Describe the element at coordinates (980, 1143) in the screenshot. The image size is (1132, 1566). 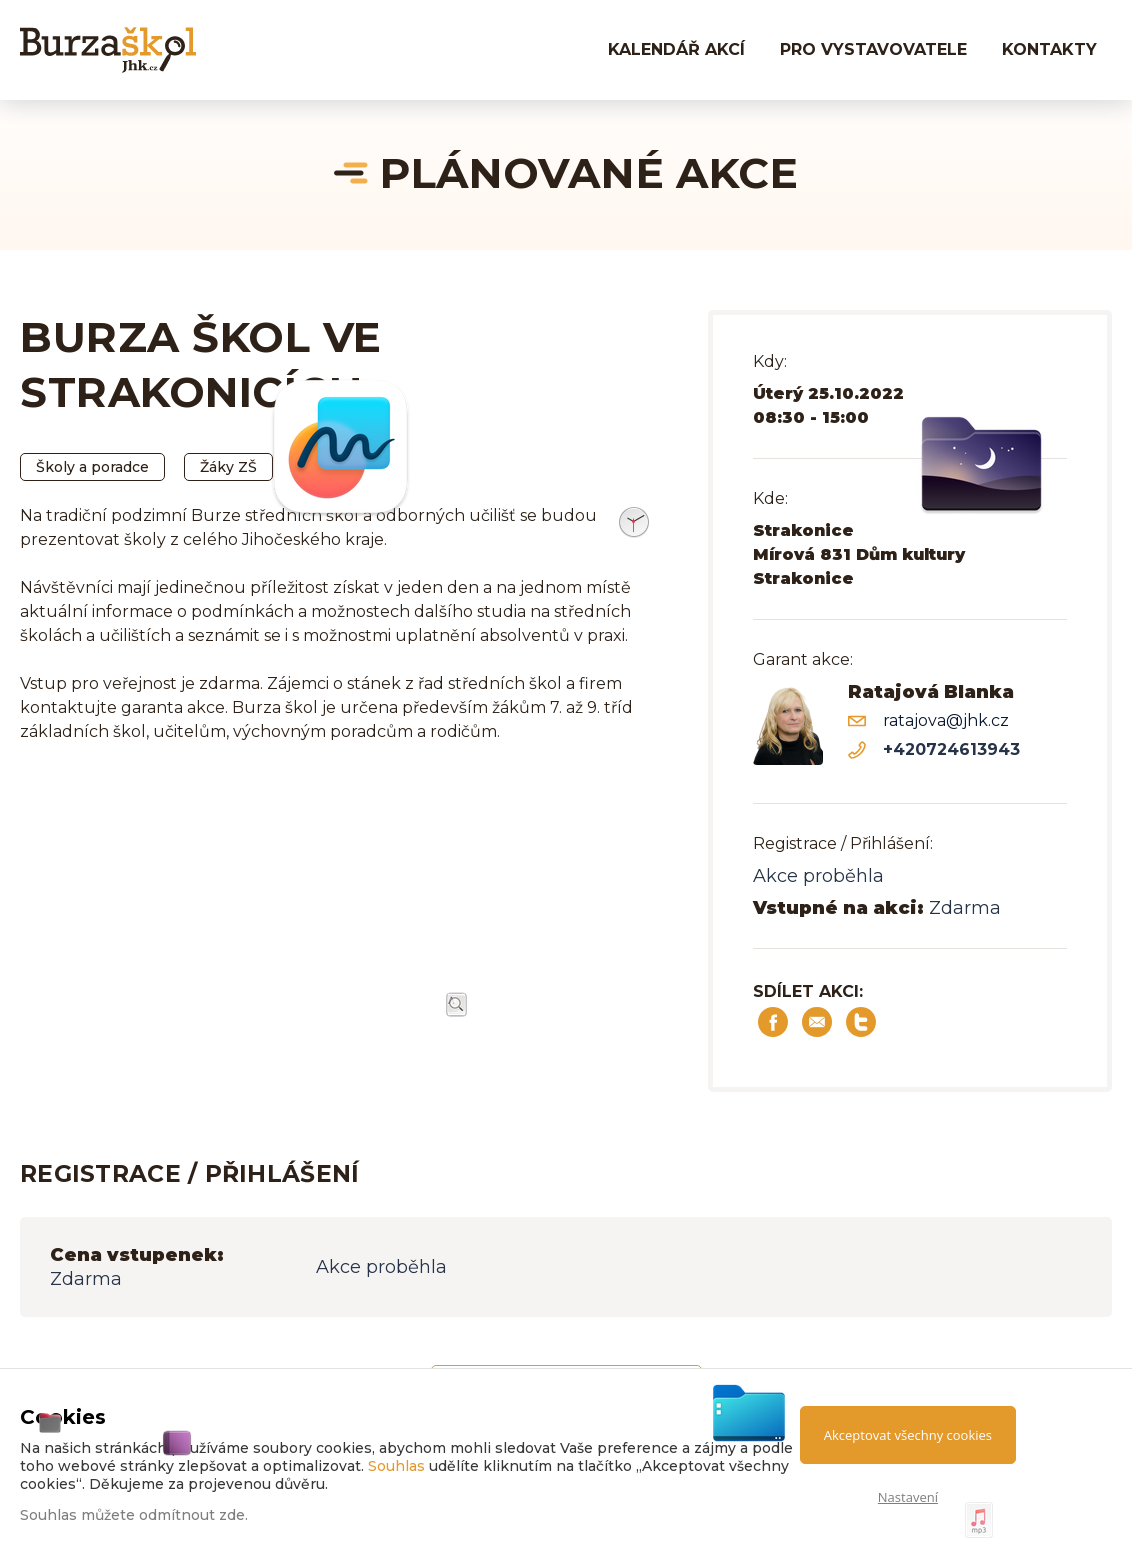
I see `access your movie library` at that location.